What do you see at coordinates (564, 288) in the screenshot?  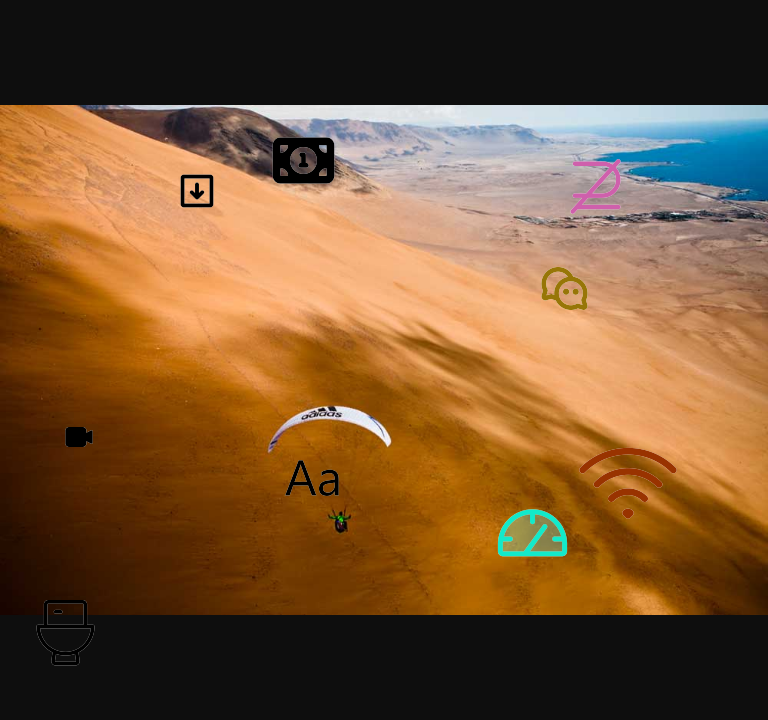 I see `open wechat messaging app` at bounding box center [564, 288].